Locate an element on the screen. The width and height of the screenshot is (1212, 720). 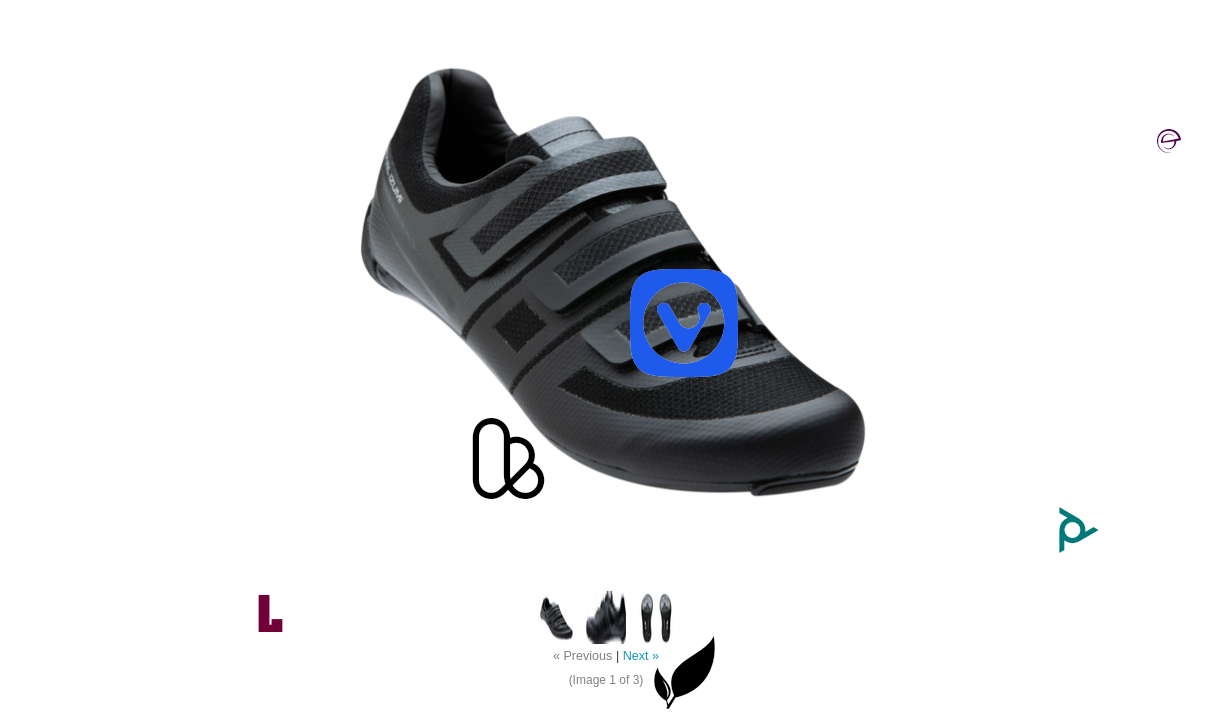
poly brand logo is located at coordinates (1079, 530).